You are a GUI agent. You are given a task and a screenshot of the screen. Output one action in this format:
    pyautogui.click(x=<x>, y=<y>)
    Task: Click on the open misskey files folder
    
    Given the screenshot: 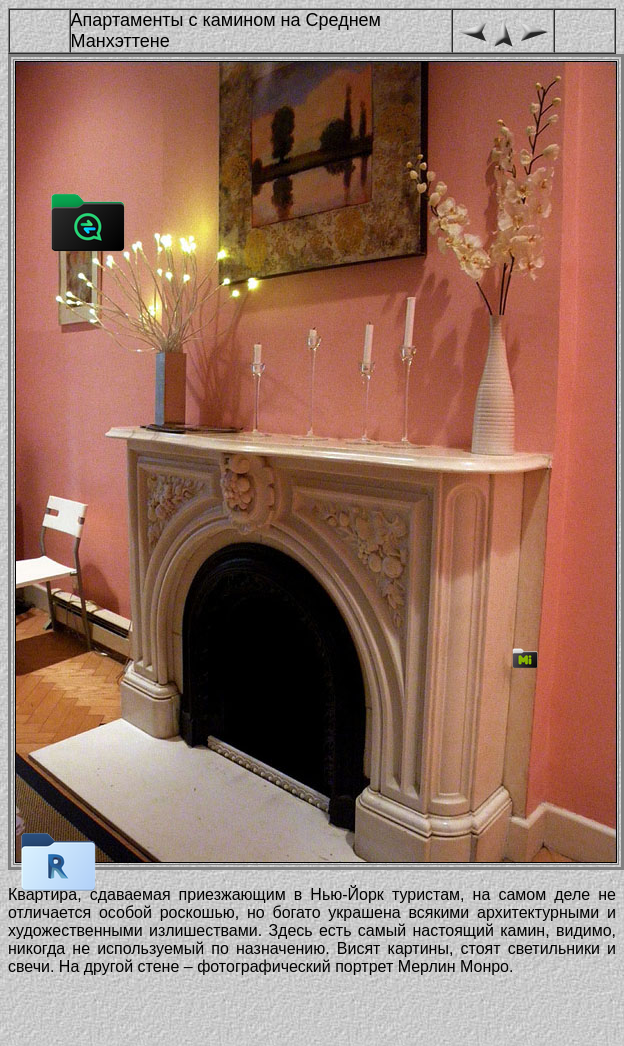 What is the action you would take?
    pyautogui.click(x=525, y=659)
    